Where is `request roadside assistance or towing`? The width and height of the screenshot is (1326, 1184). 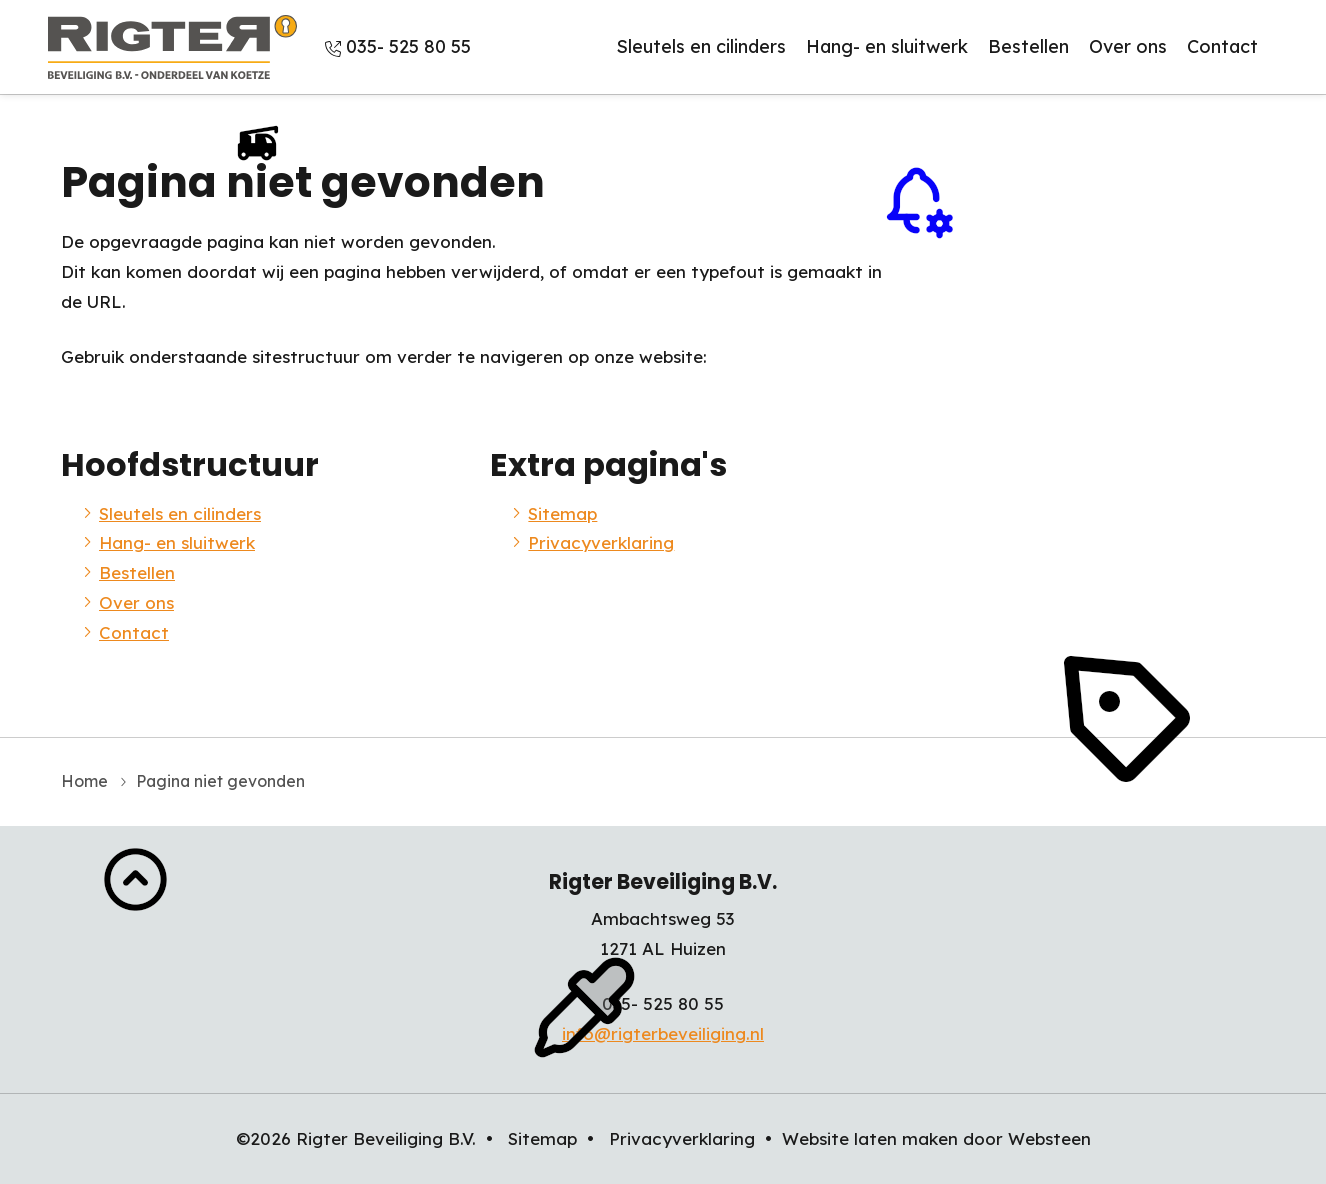 request roadside assistance or towing is located at coordinates (257, 145).